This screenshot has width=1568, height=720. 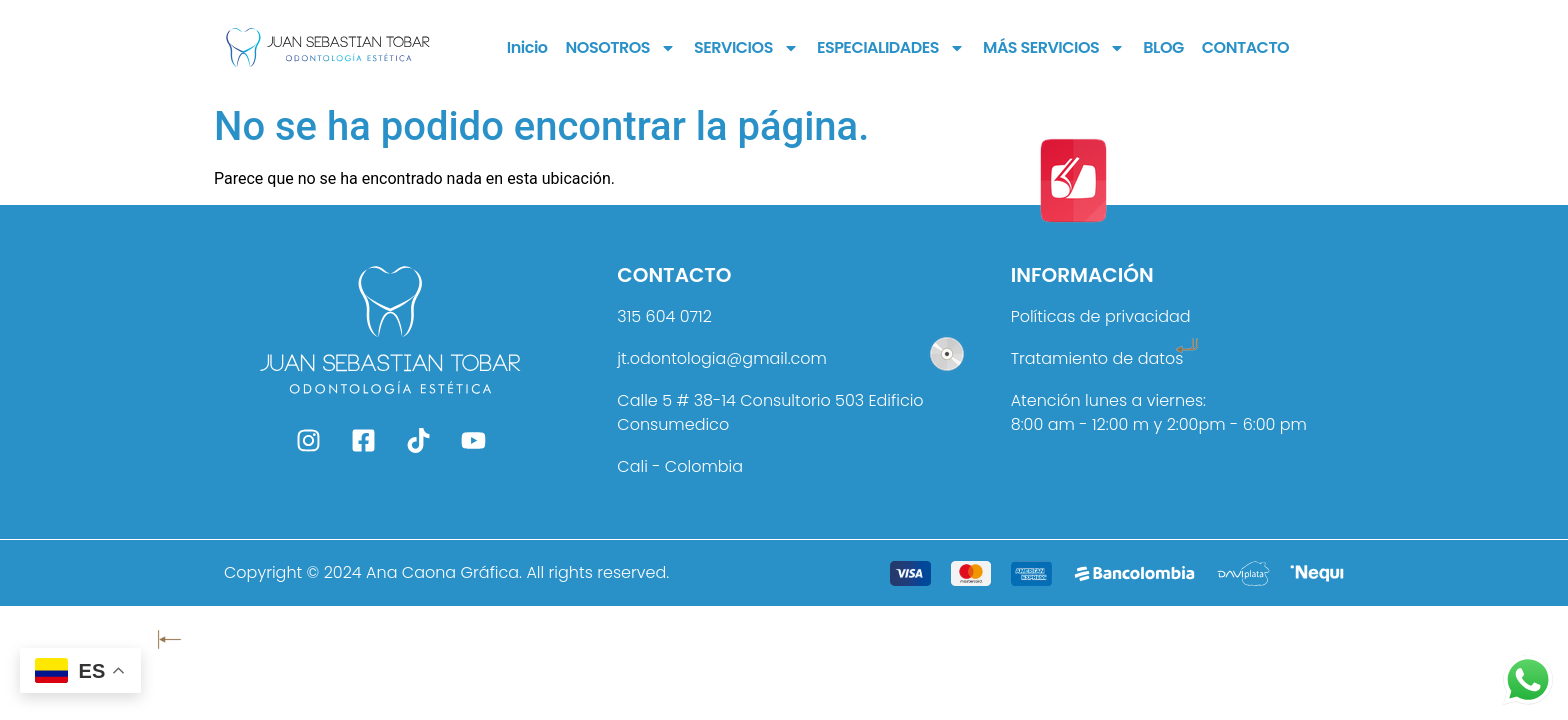 I want to click on go to the first item in a list or sequence, so click(x=169, y=639).